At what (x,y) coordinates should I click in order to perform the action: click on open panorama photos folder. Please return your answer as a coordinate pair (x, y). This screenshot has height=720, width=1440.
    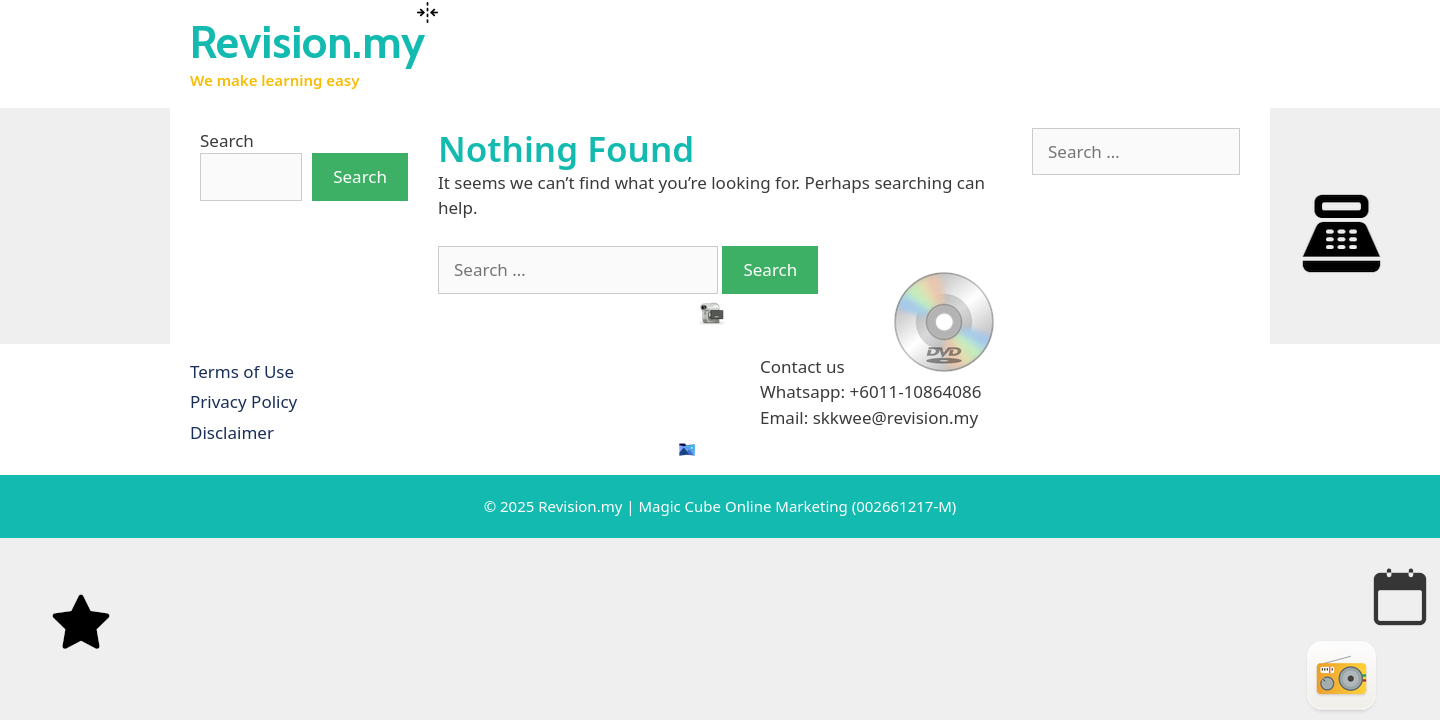
    Looking at the image, I should click on (687, 450).